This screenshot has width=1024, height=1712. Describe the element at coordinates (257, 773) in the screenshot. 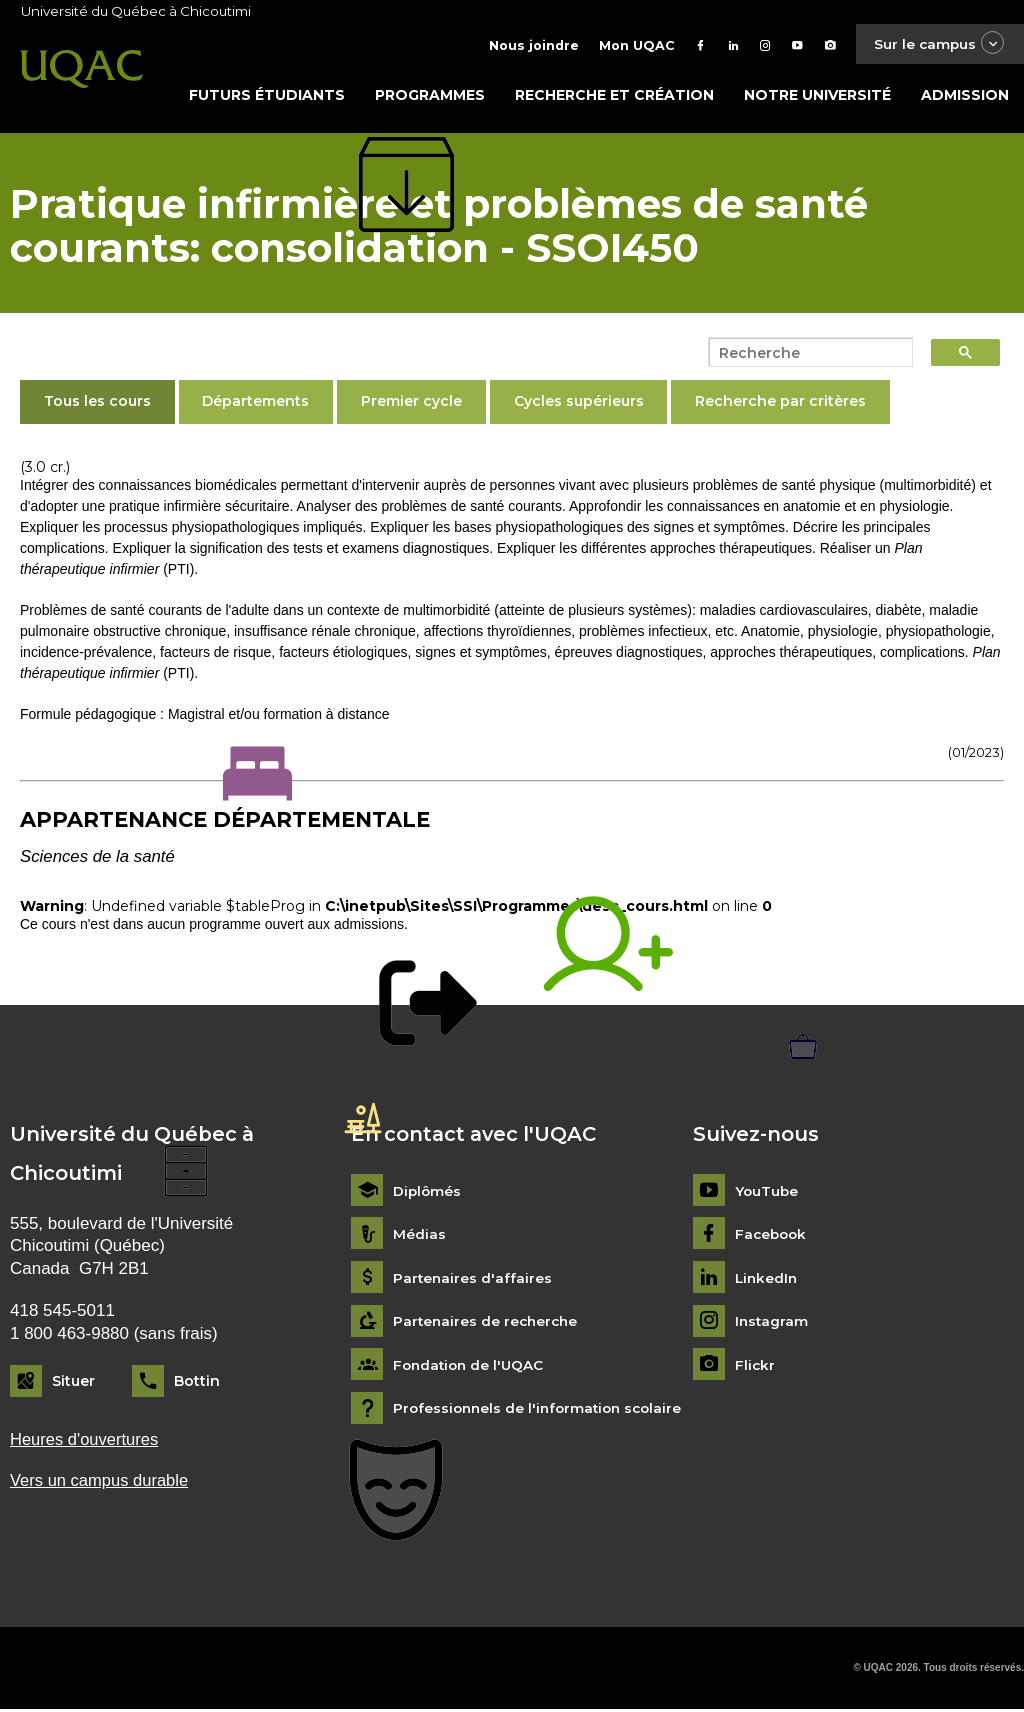

I see `book a room or accommodation` at that location.